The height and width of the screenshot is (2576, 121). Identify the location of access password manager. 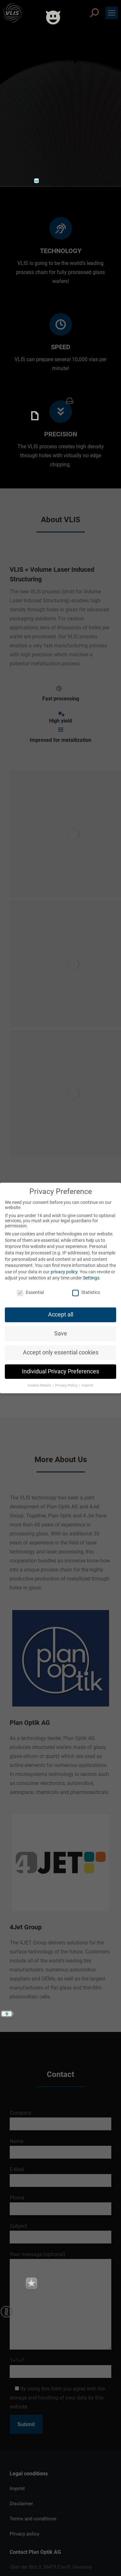
(6, 2312).